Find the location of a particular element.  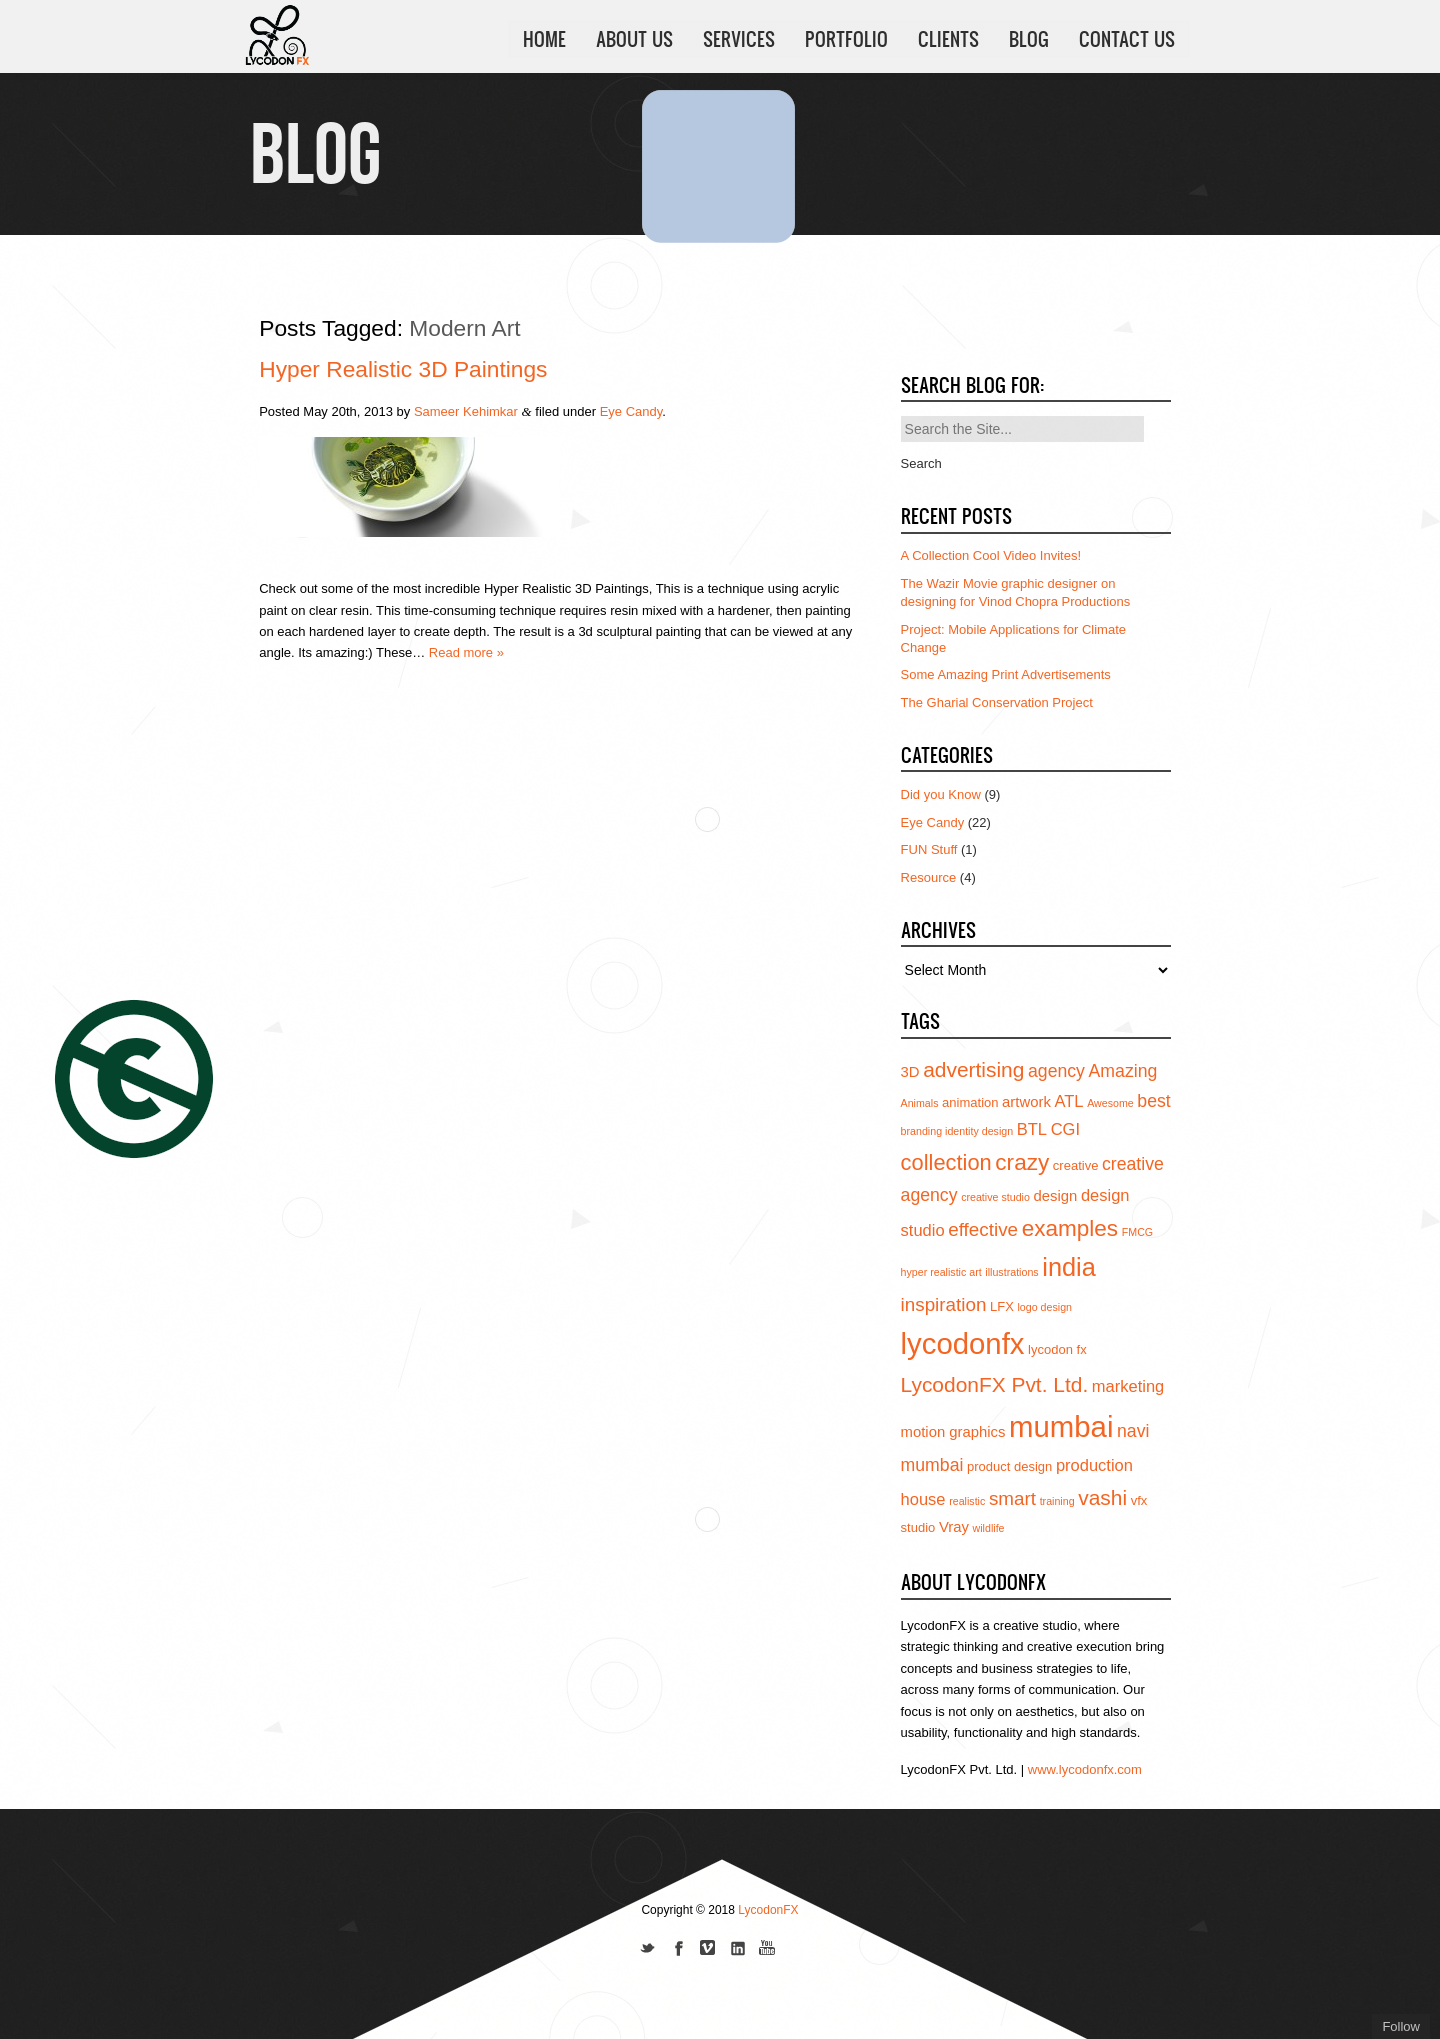

a filled checkbox or selected state is located at coordinates (718, 166).